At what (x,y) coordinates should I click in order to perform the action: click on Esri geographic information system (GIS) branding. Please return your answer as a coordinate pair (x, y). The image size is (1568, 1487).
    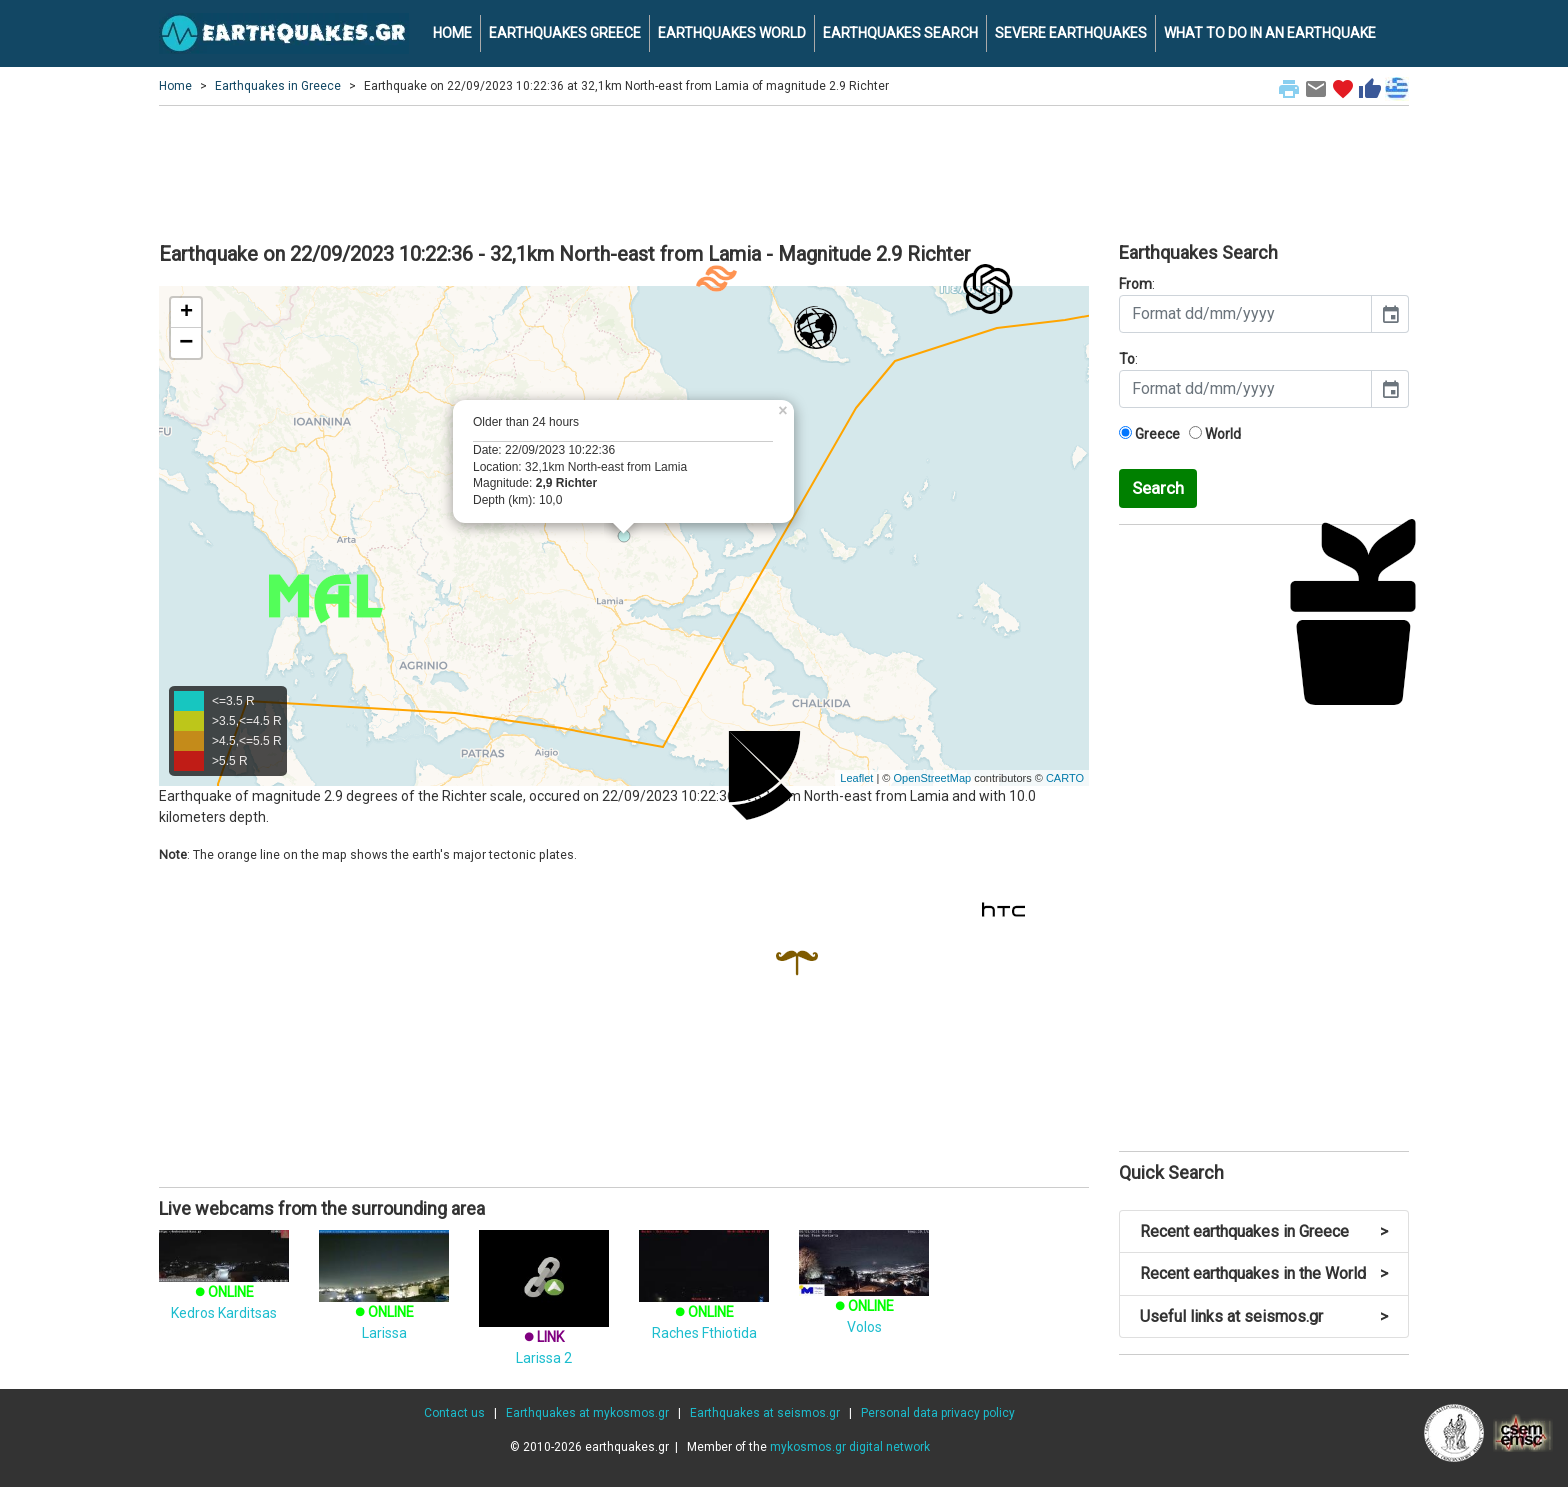
    Looking at the image, I should click on (815, 327).